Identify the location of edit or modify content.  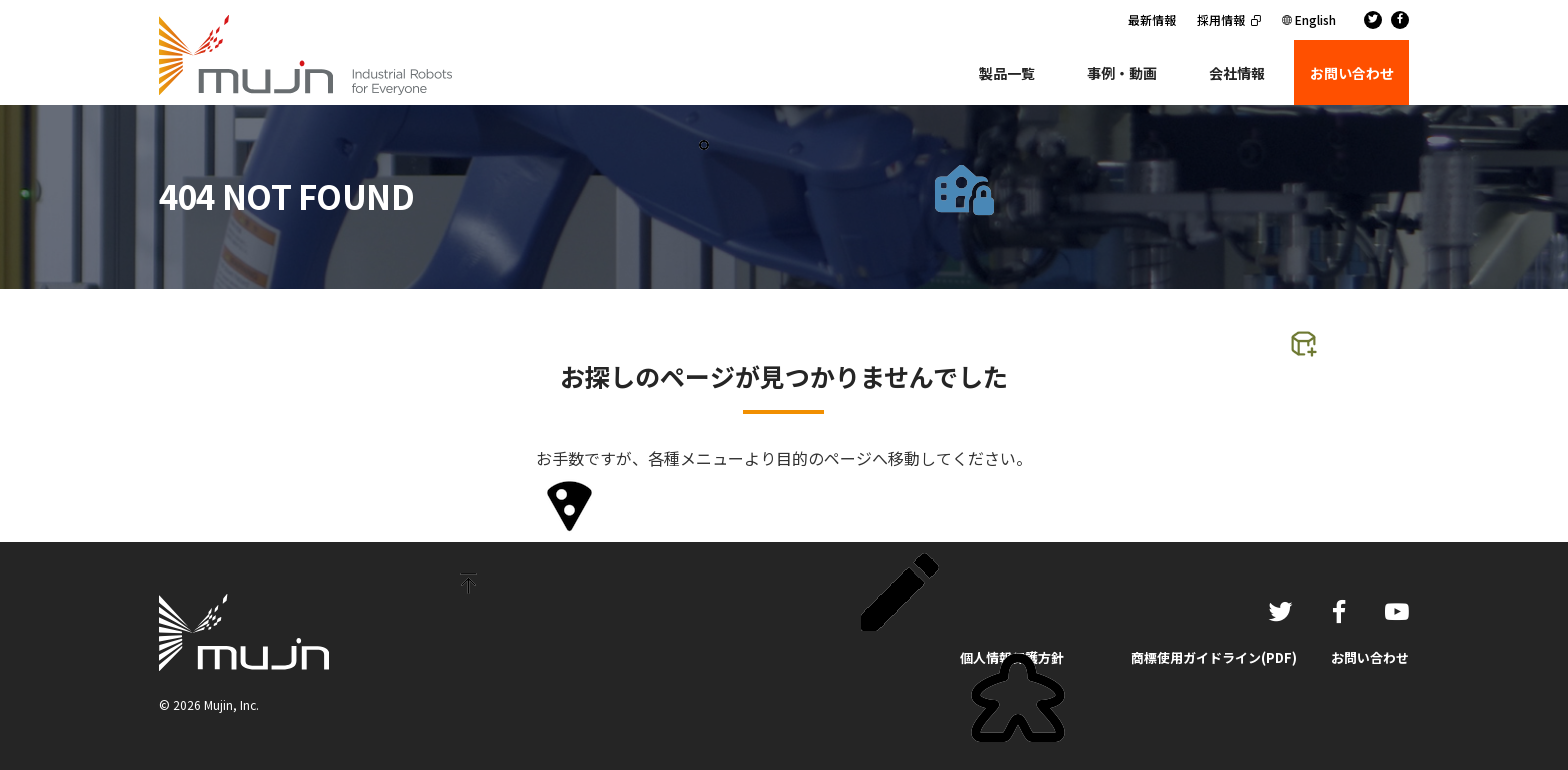
(900, 592).